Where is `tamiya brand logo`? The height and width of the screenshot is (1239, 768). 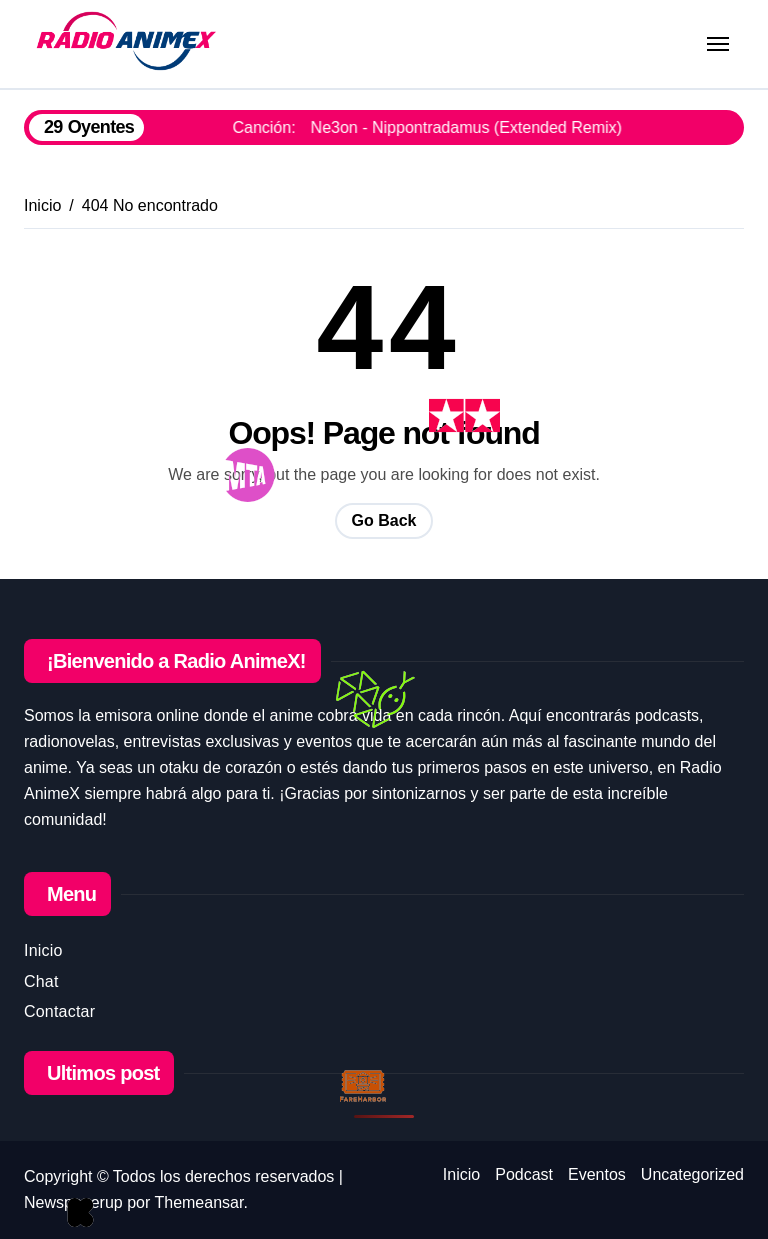 tamiya brand logo is located at coordinates (464, 415).